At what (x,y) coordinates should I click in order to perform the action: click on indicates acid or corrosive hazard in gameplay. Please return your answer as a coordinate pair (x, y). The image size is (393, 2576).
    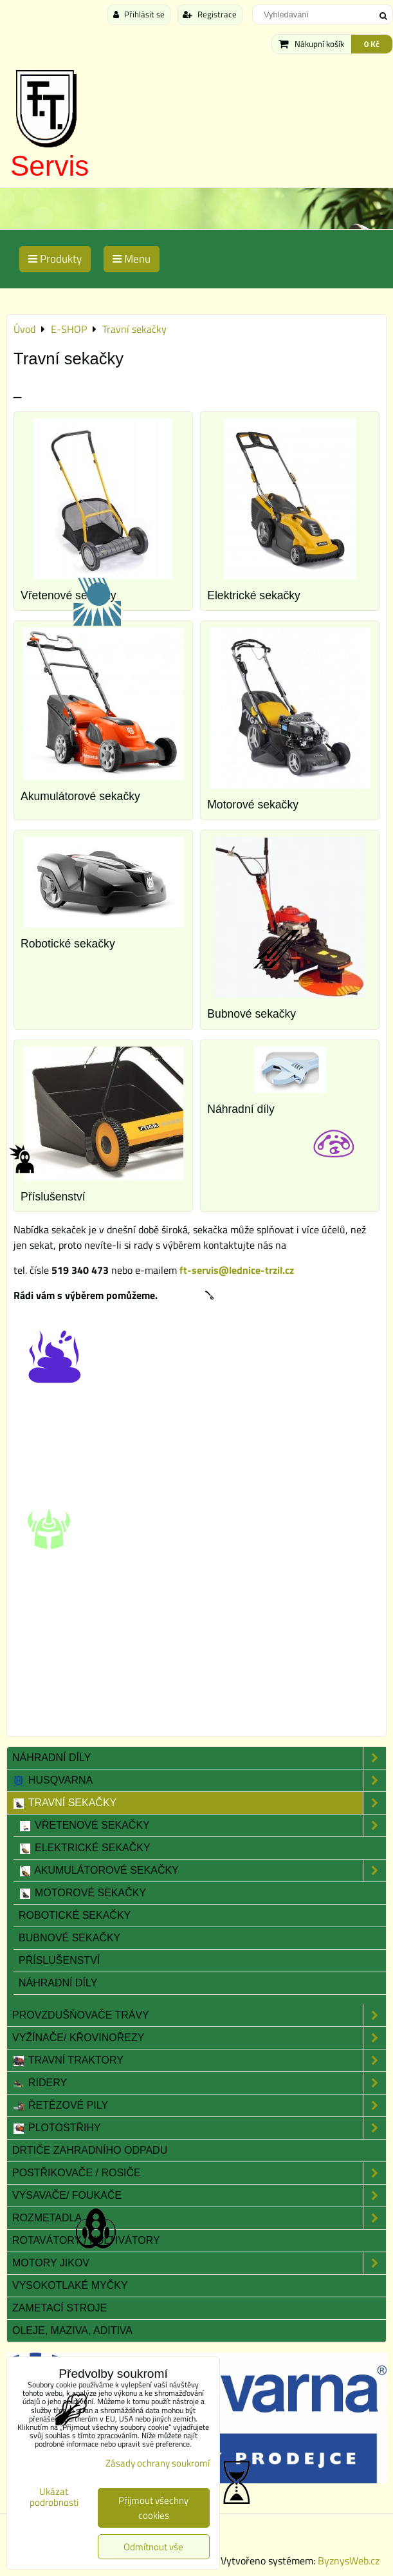
    Looking at the image, I should click on (334, 1143).